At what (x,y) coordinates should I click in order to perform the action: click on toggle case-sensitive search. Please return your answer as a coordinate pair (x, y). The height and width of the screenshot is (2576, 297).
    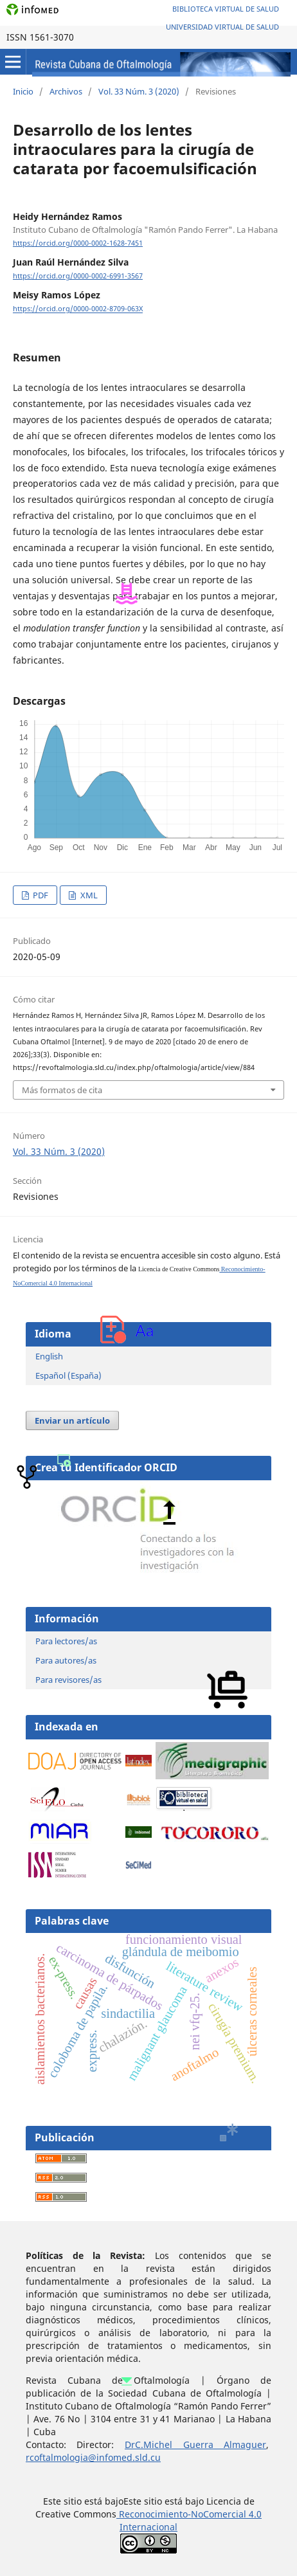
    Looking at the image, I should click on (144, 1330).